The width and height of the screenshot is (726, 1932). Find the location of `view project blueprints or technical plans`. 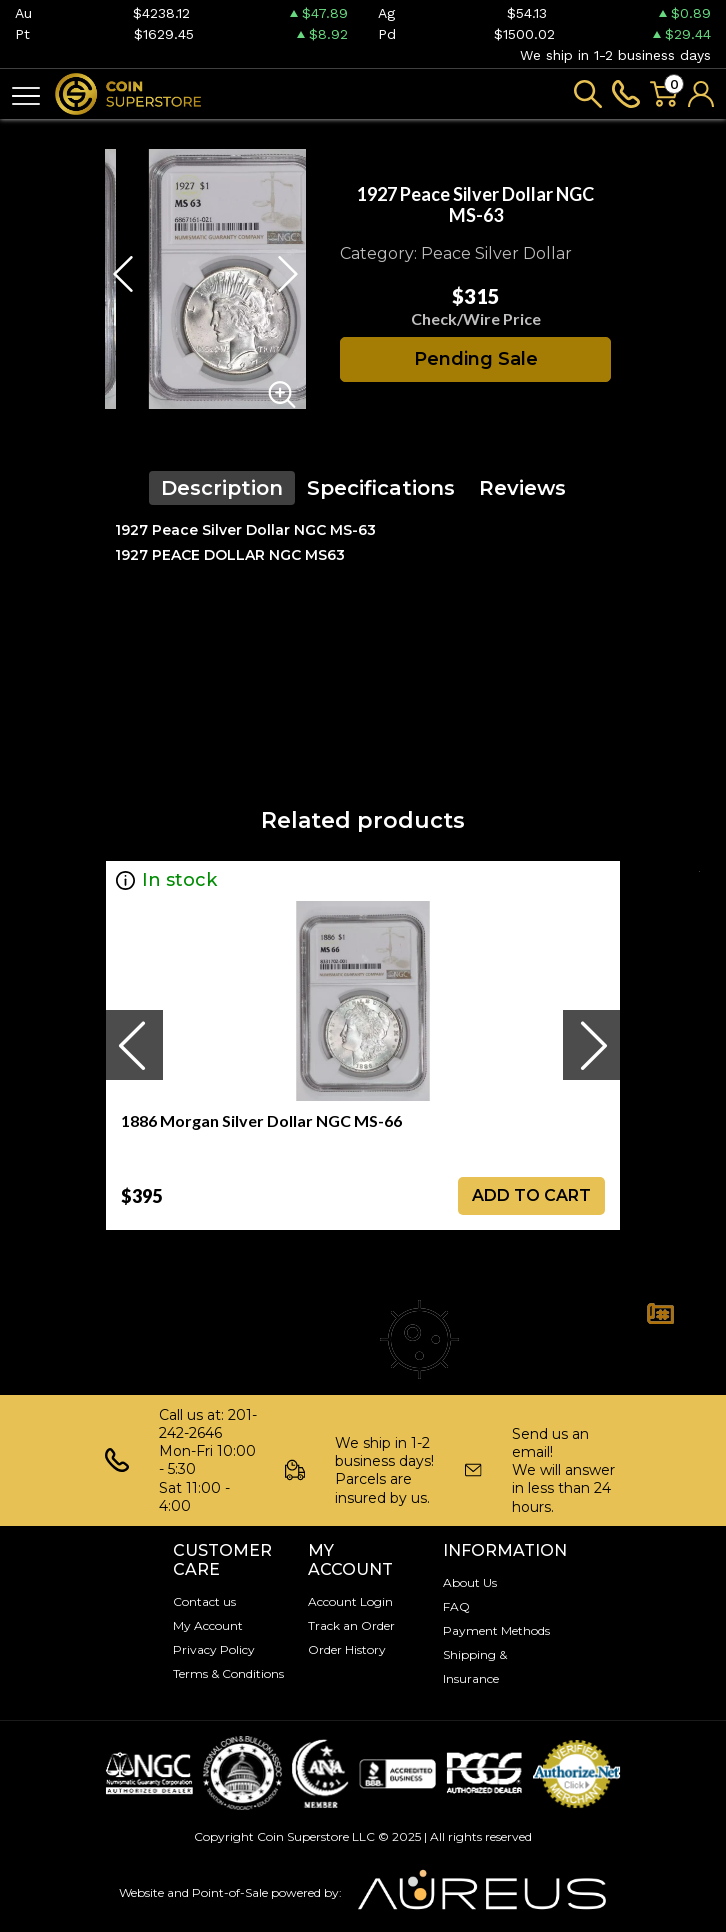

view project blueprints or technical plans is located at coordinates (660, 1314).